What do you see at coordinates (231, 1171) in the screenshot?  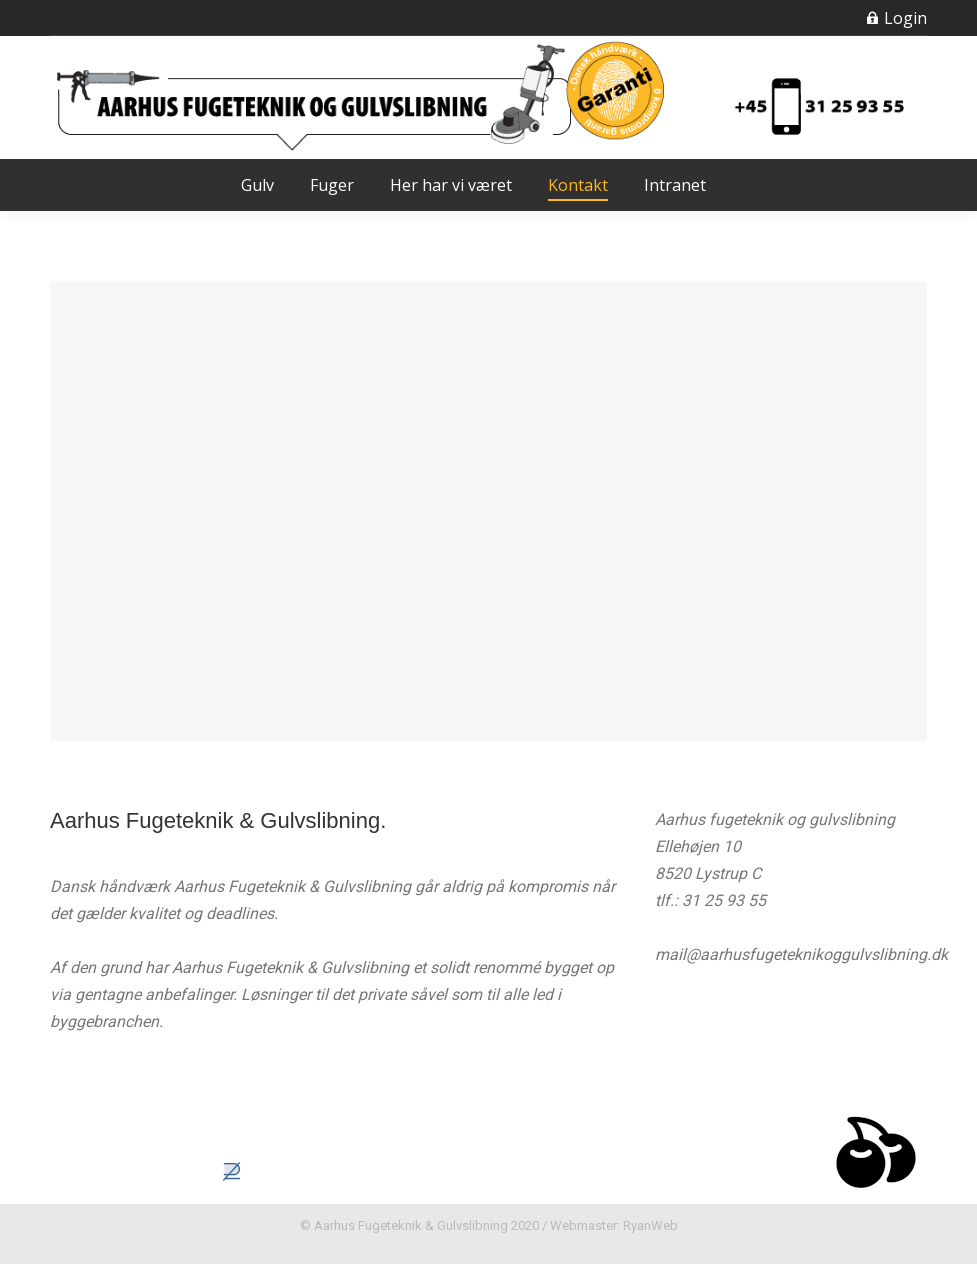 I see `indicates set is not a superset of another in mathematical notation` at bounding box center [231, 1171].